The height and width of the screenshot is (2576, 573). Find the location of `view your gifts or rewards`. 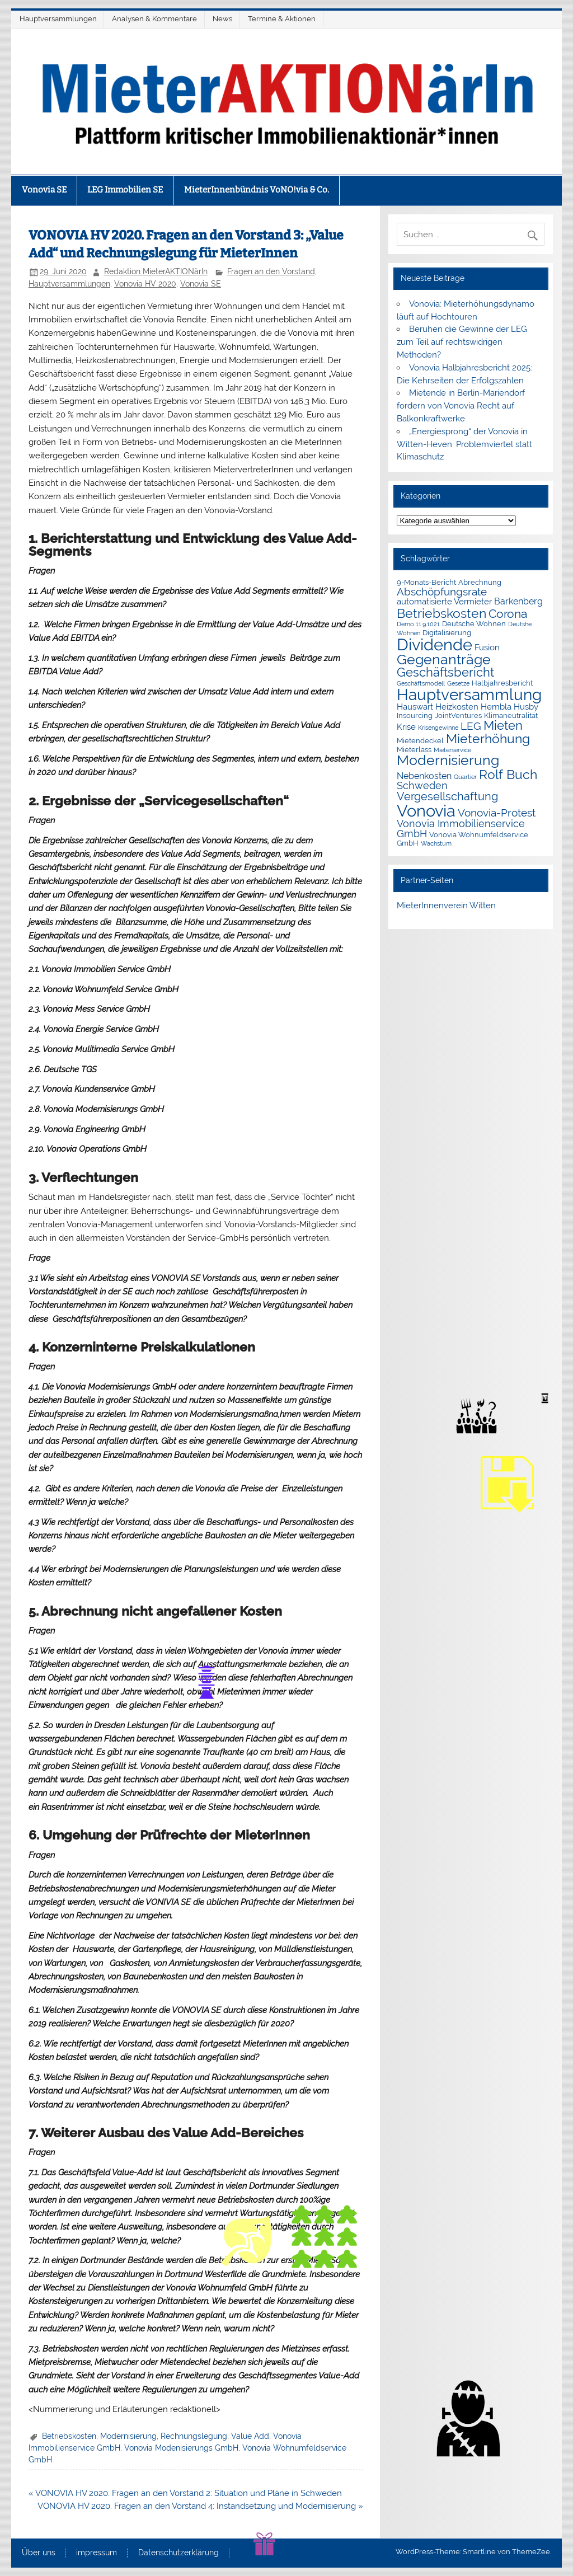

view your gifts or rewards is located at coordinates (264, 2542).